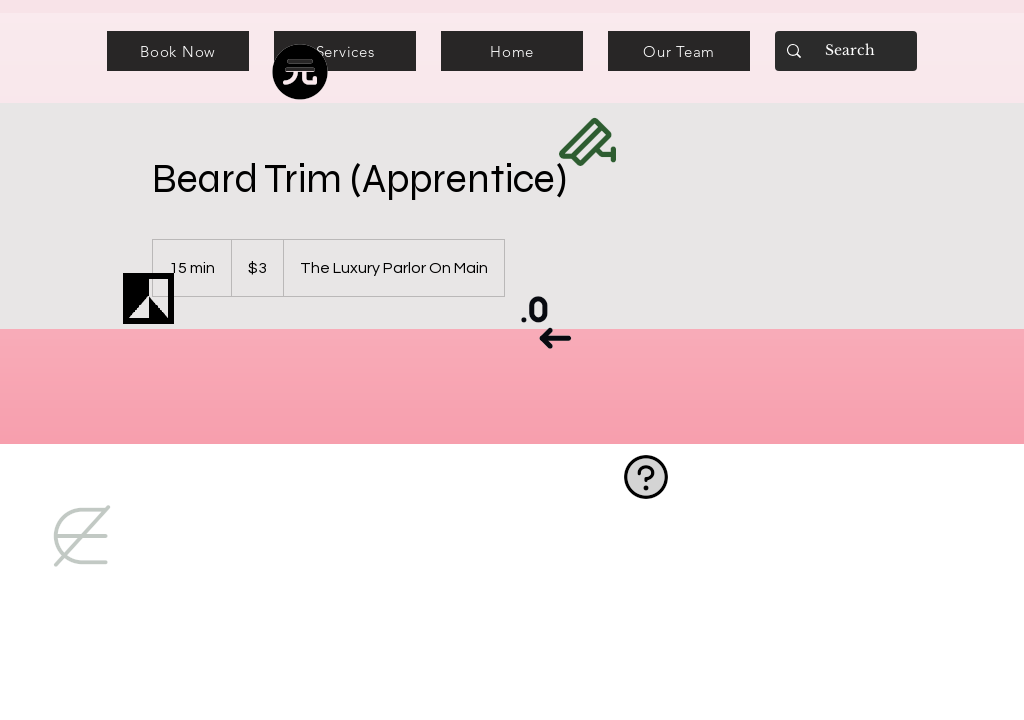 The height and width of the screenshot is (720, 1024). I want to click on access security camera settings, so click(587, 145).